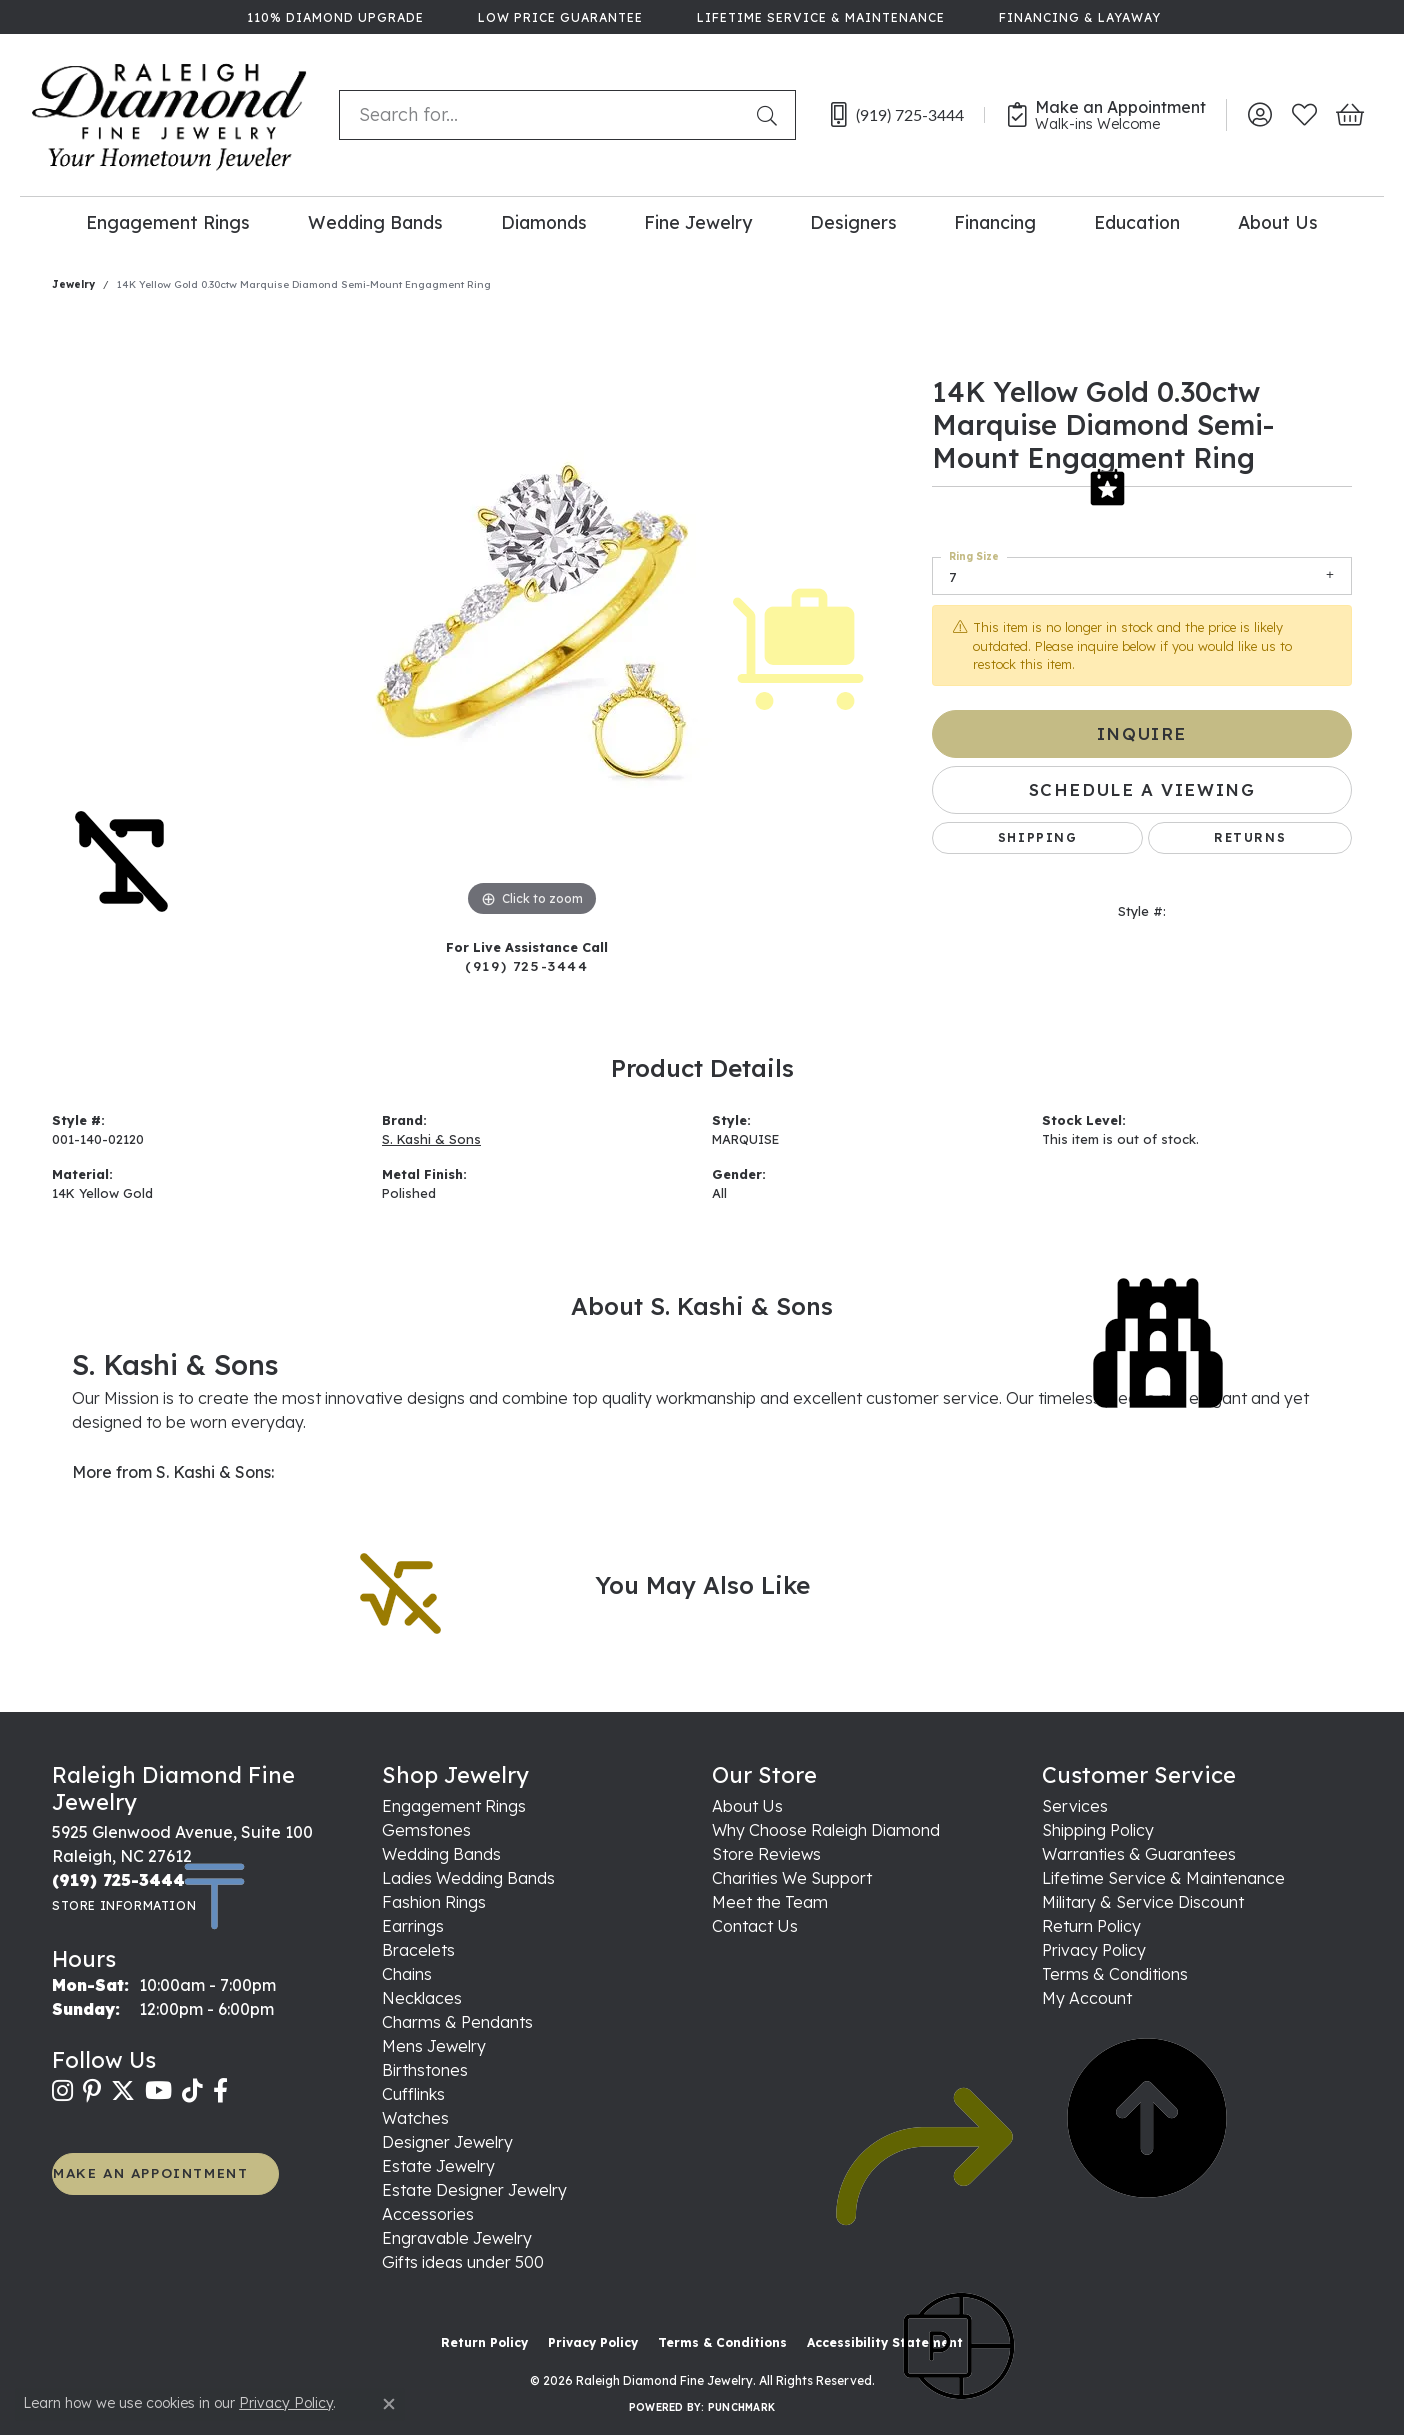 Image resolution: width=1404 pixels, height=2436 pixels. I want to click on access luggage or baggage services, so click(796, 647).